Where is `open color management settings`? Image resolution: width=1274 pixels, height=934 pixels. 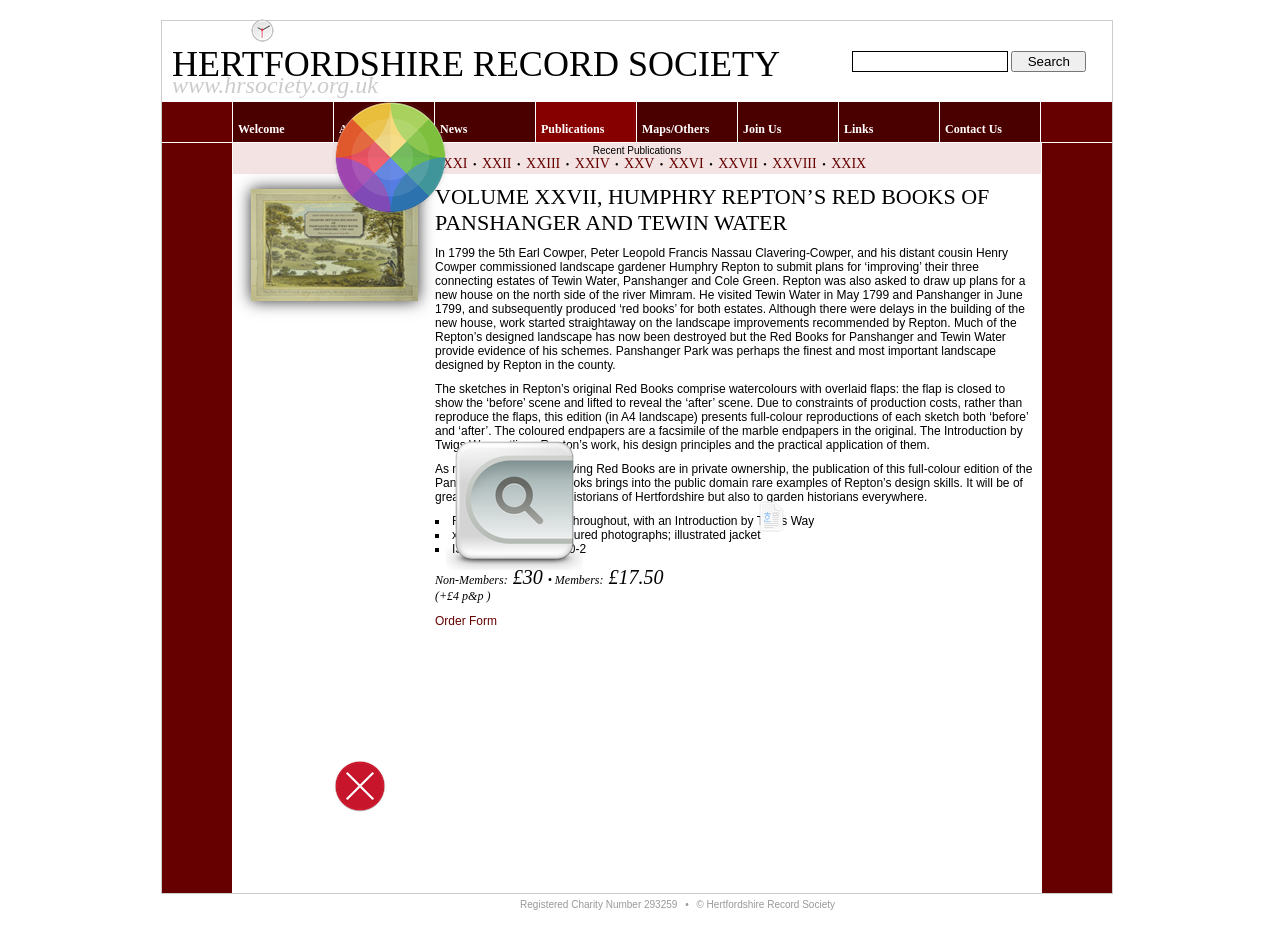
open color management settings is located at coordinates (390, 157).